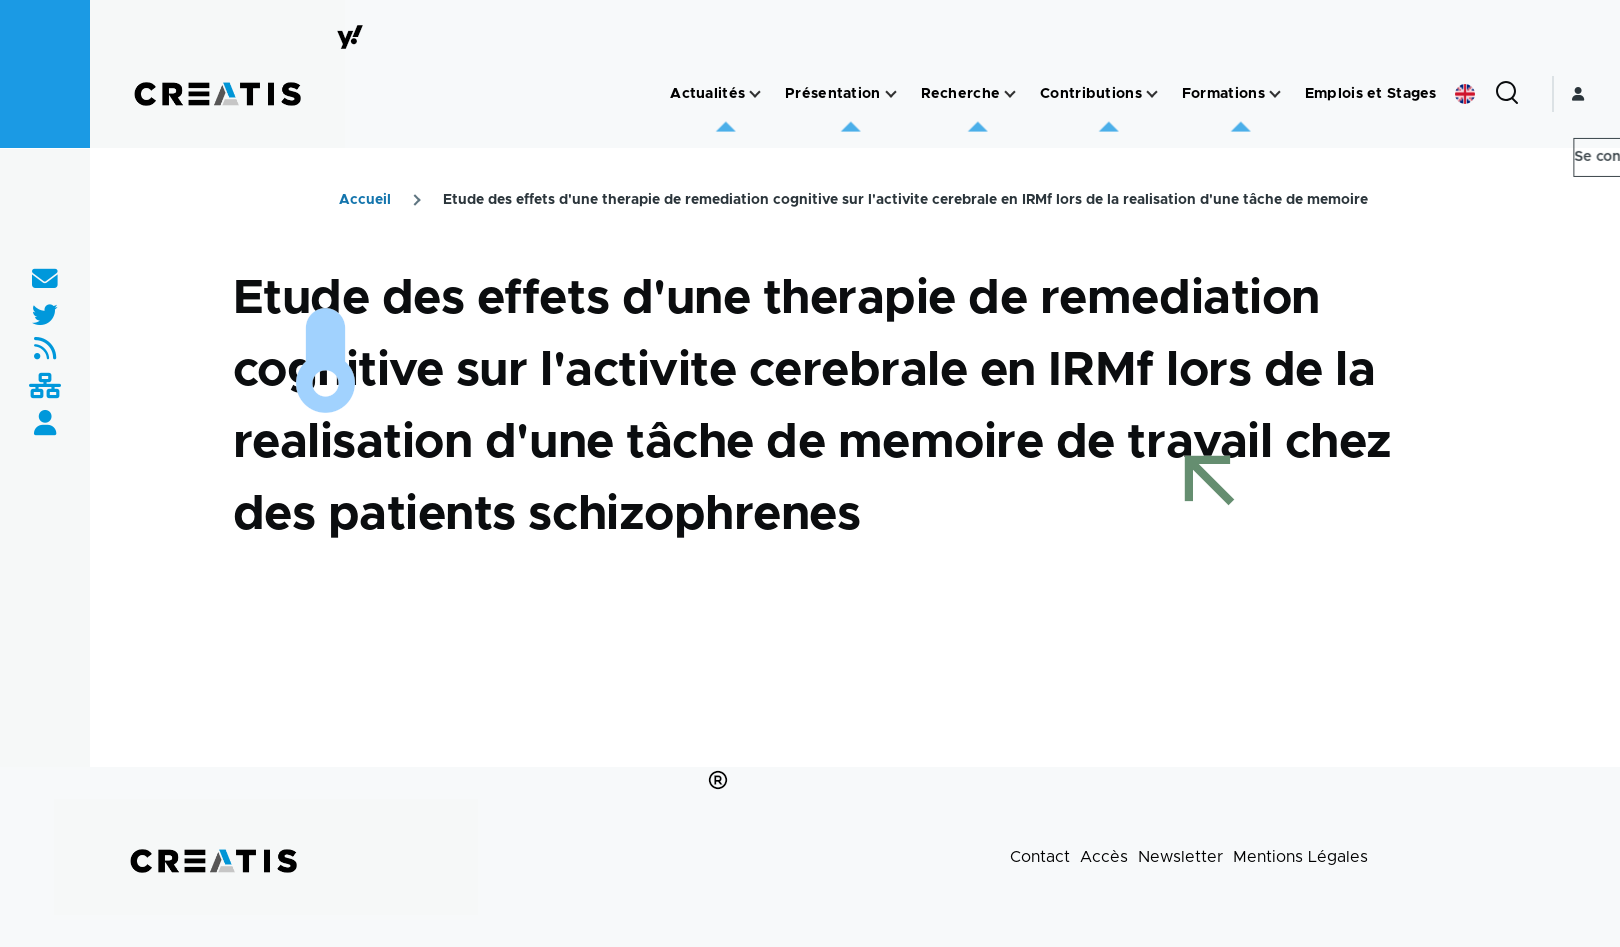  I want to click on indicates a registered trademark, so click(718, 780).